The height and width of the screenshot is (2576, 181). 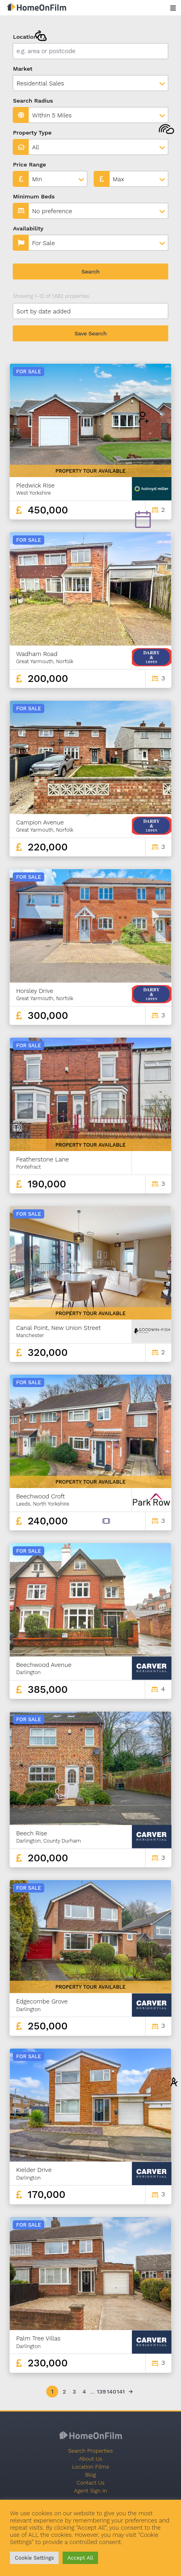 What do you see at coordinates (90, 1233) in the screenshot?
I see `indicates flight mode is active` at bounding box center [90, 1233].